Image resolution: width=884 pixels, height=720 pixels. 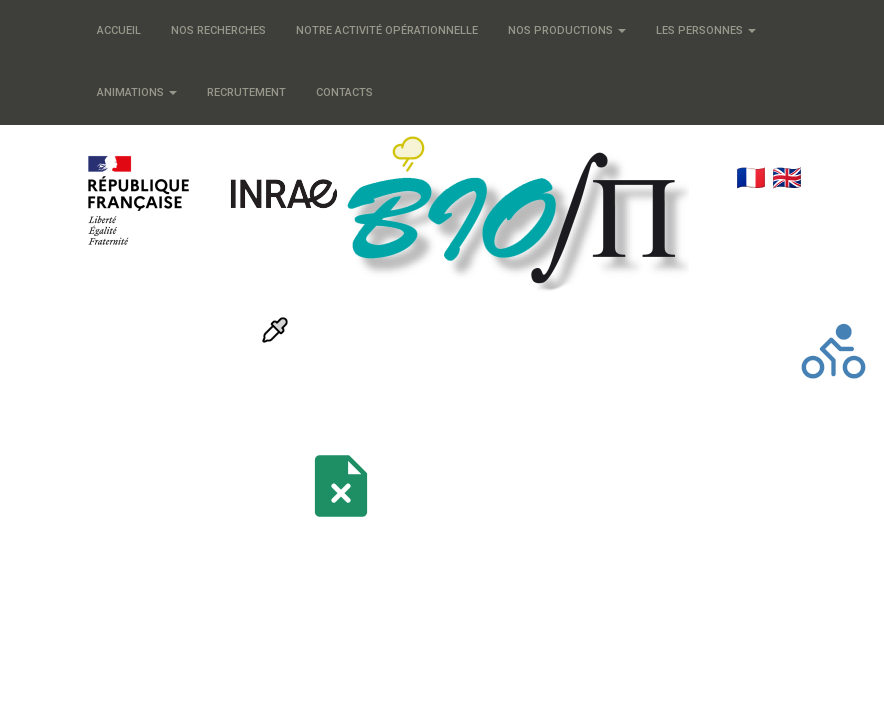 What do you see at coordinates (275, 330) in the screenshot?
I see `pick a color from the canvas` at bounding box center [275, 330].